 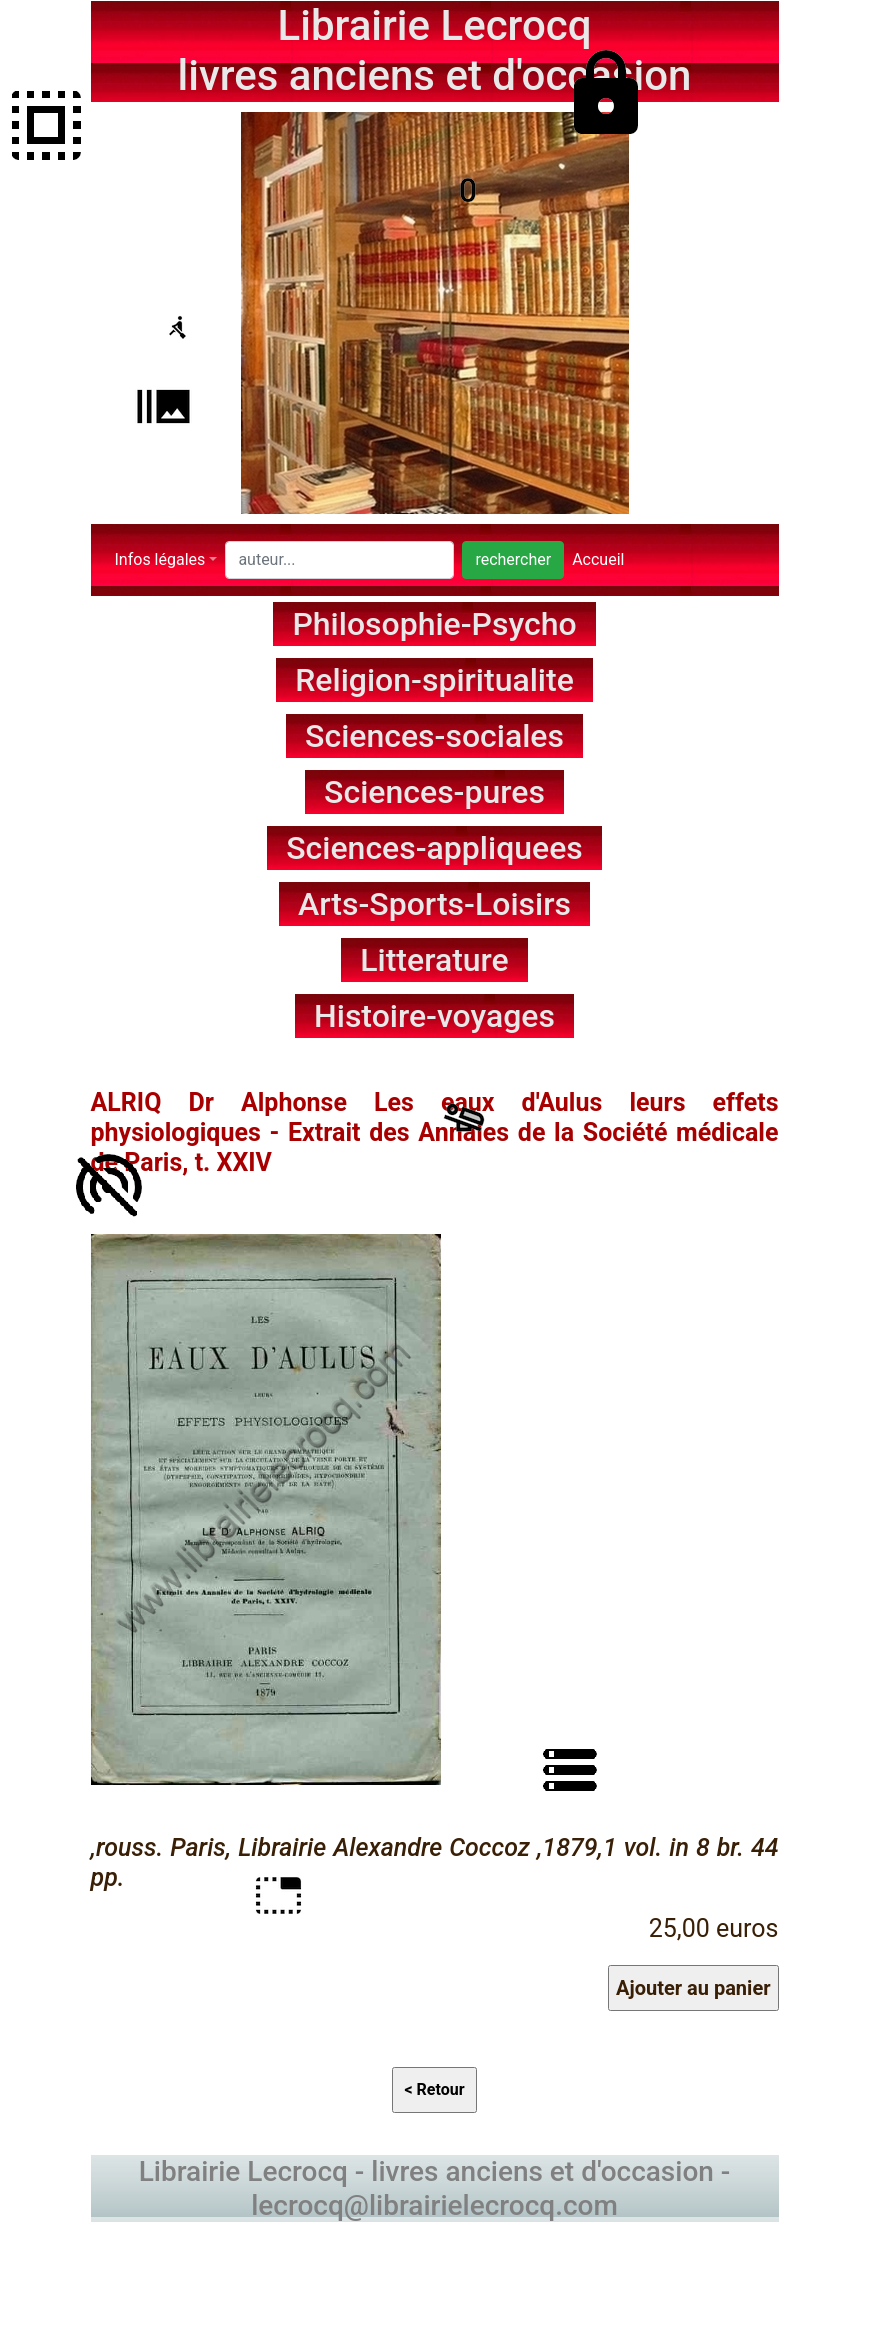 What do you see at coordinates (278, 1895) in the screenshot?
I see `an inactive or background browser tab` at bounding box center [278, 1895].